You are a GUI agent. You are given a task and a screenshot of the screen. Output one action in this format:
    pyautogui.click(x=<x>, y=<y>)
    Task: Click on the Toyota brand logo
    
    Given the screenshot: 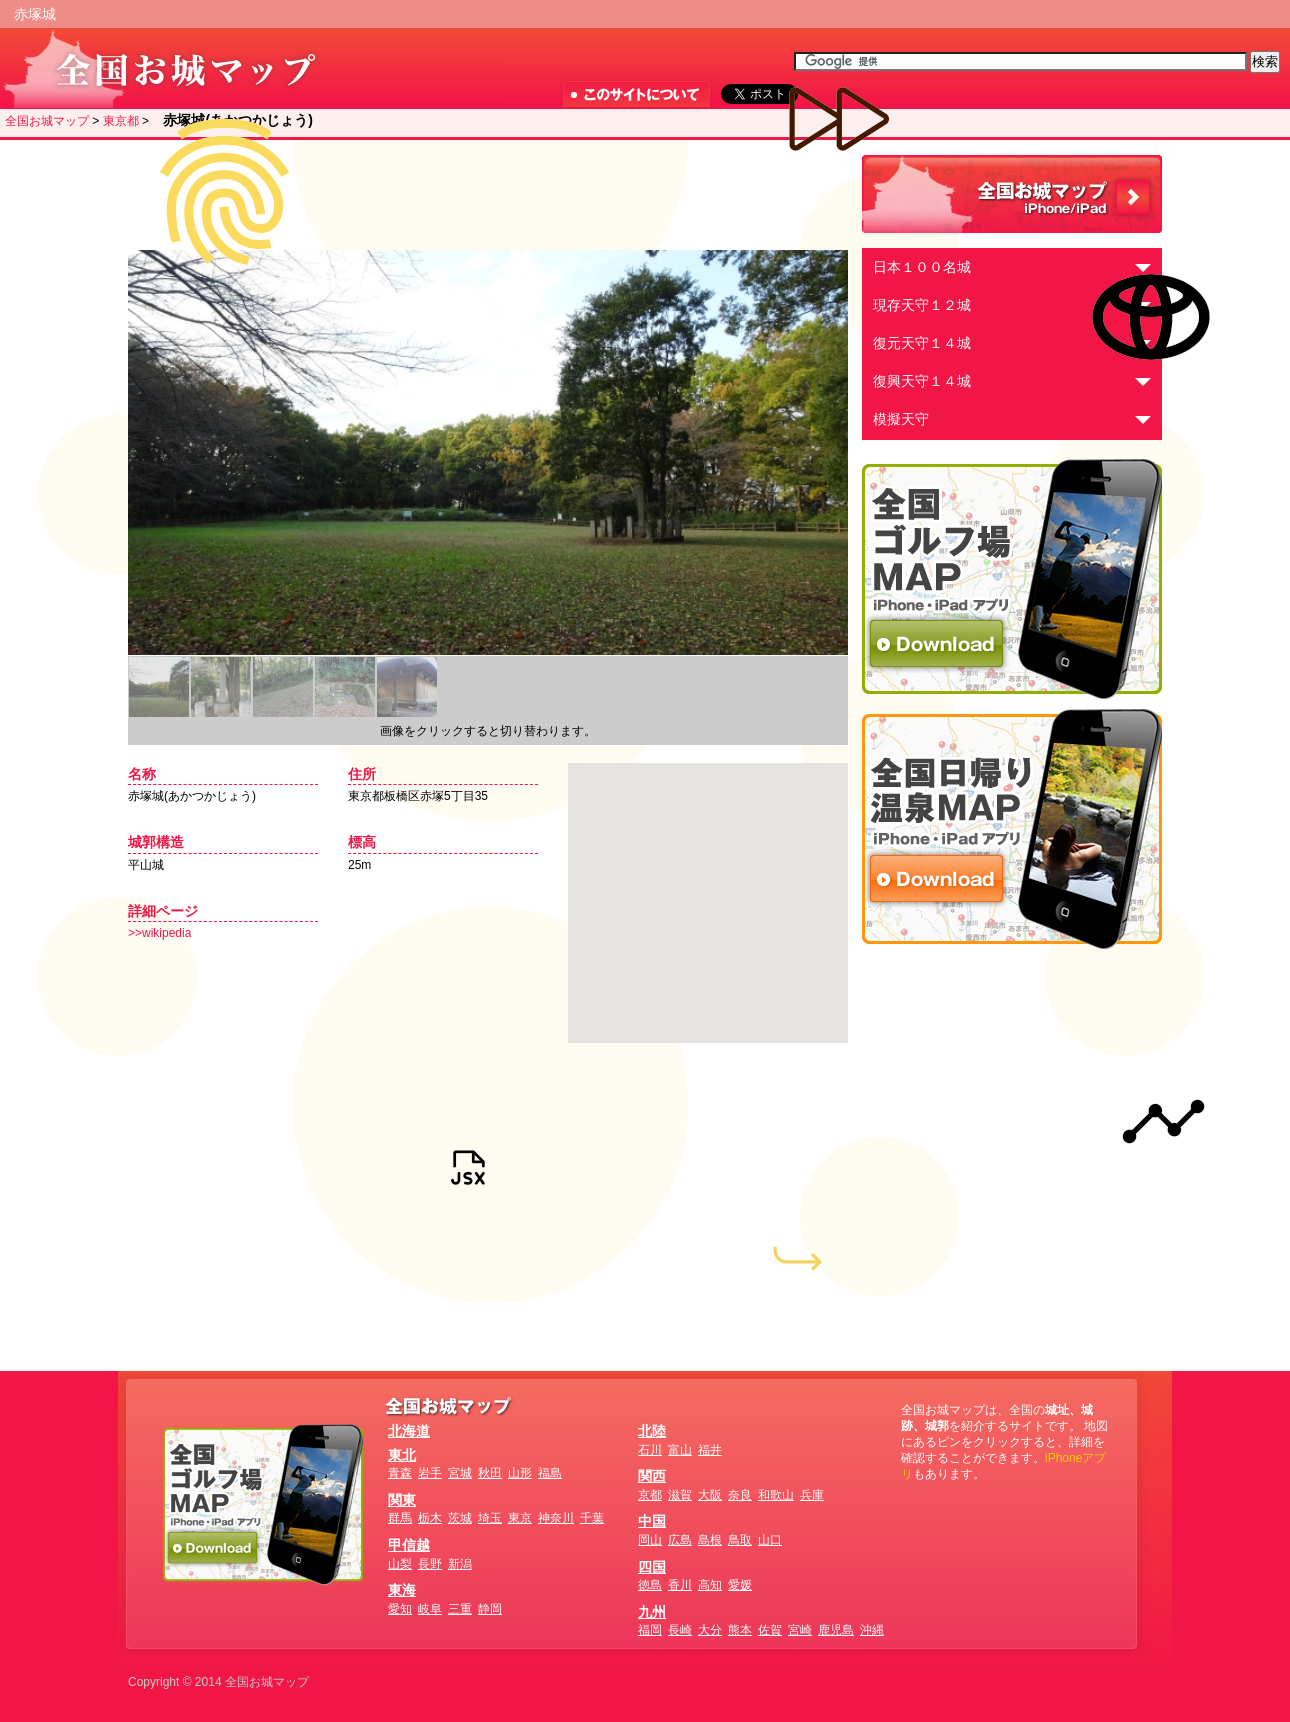 What is the action you would take?
    pyautogui.click(x=1151, y=317)
    